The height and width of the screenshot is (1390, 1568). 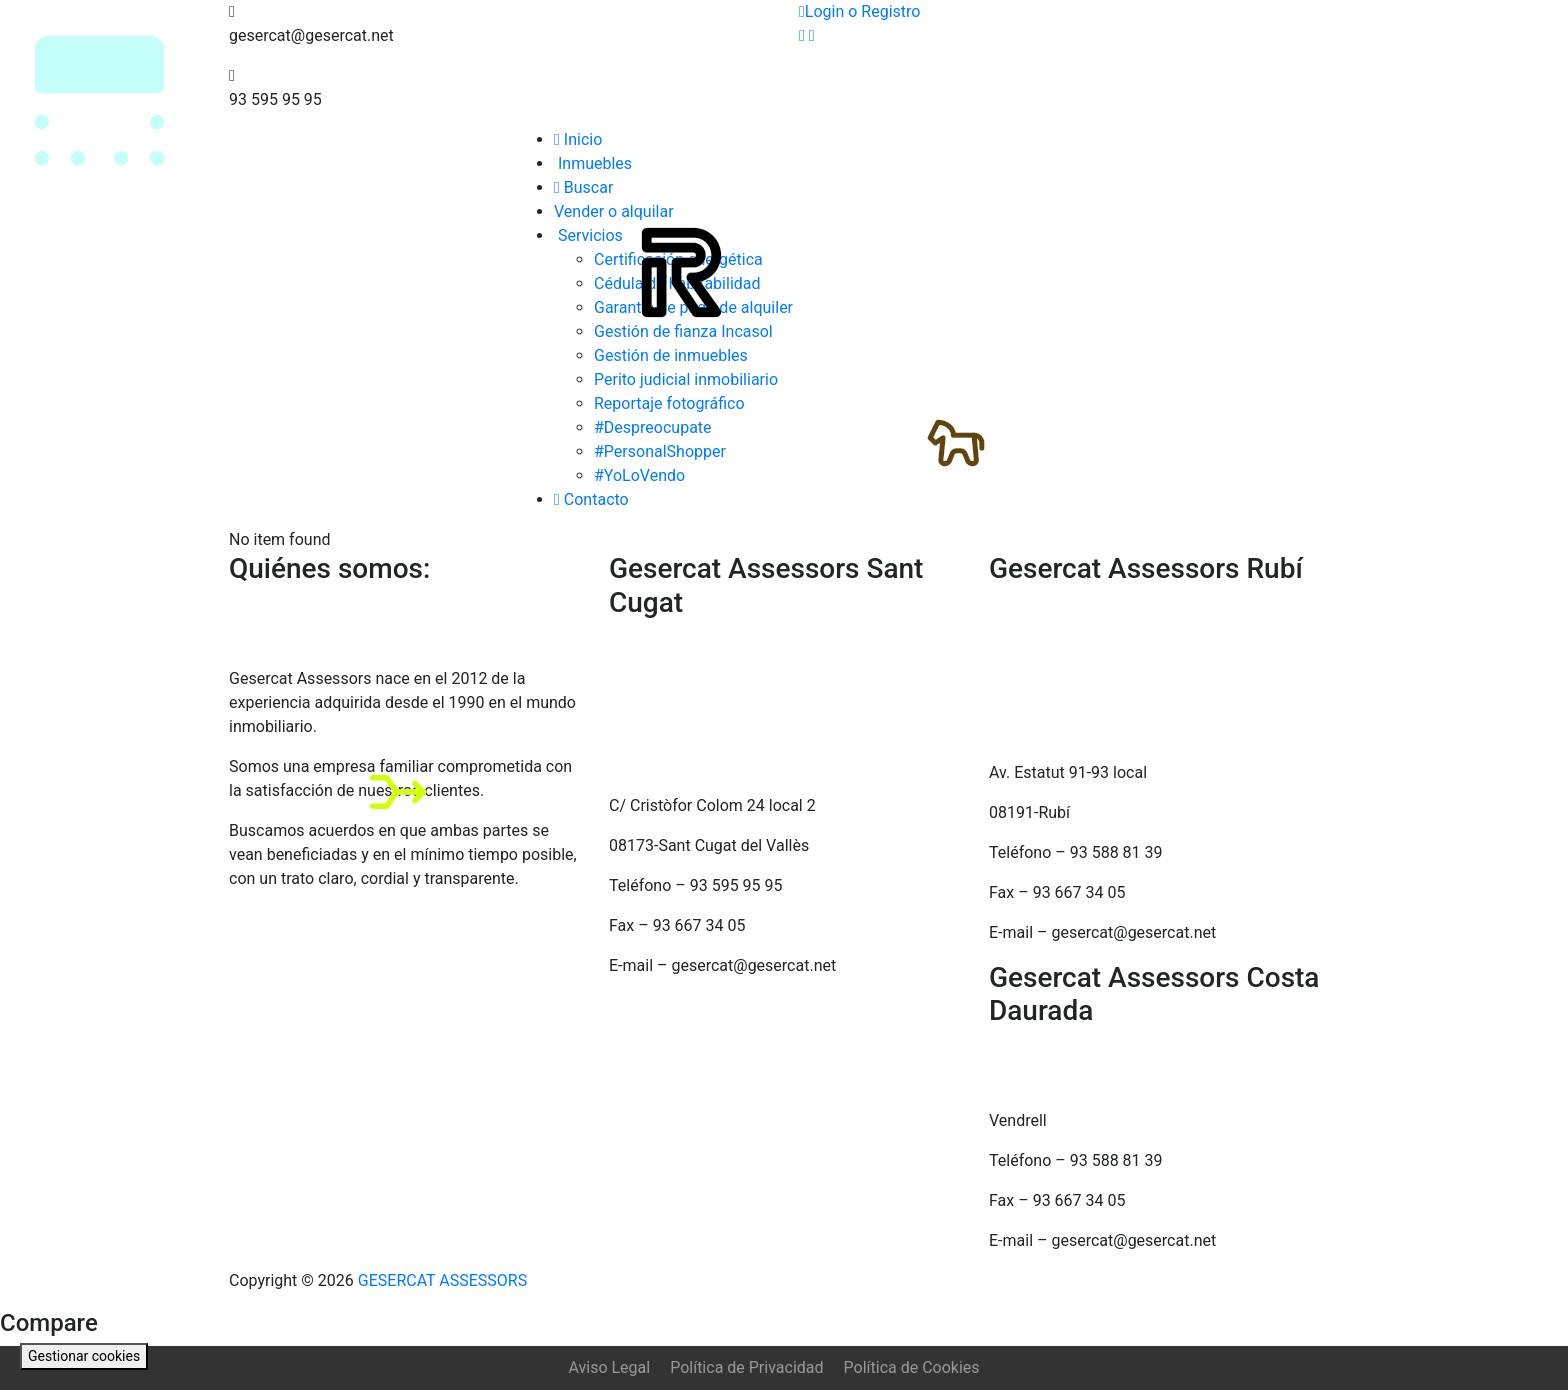 What do you see at coordinates (681, 272) in the screenshot?
I see `open the Revolut banking app` at bounding box center [681, 272].